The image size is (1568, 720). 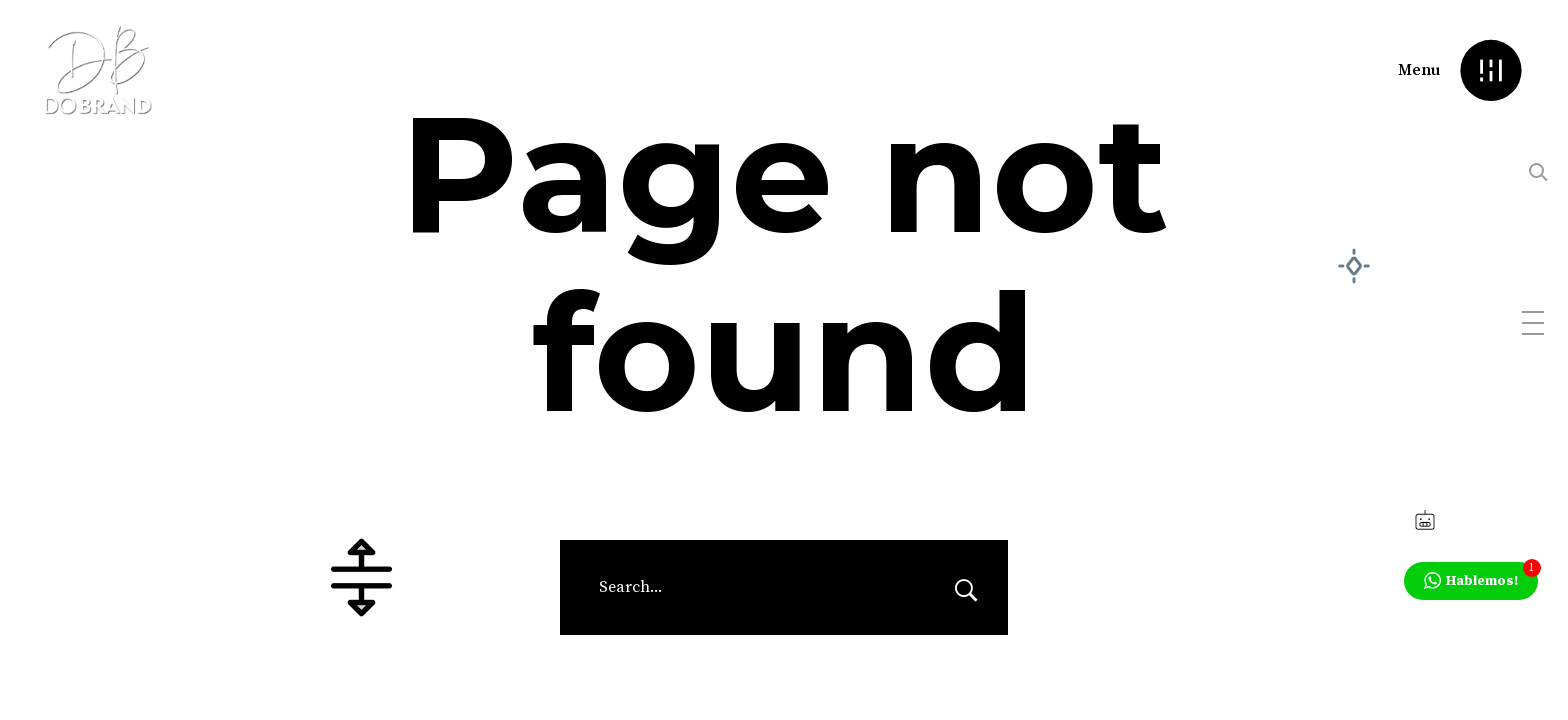 I want to click on split view vertically, so click(x=361, y=577).